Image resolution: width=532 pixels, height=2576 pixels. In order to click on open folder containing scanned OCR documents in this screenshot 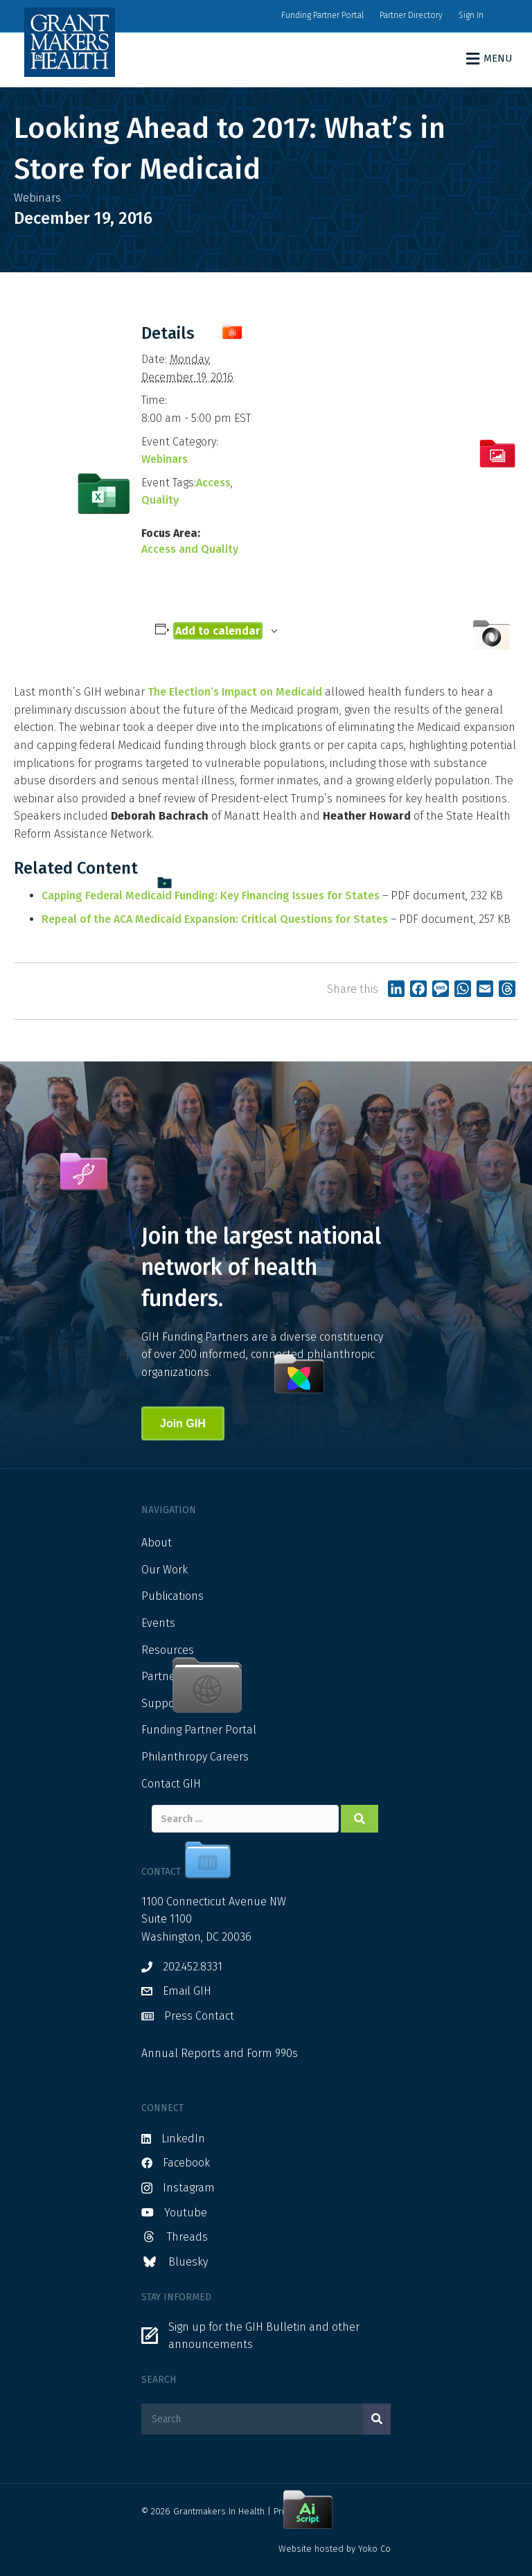, I will do `click(208, 1860)`.